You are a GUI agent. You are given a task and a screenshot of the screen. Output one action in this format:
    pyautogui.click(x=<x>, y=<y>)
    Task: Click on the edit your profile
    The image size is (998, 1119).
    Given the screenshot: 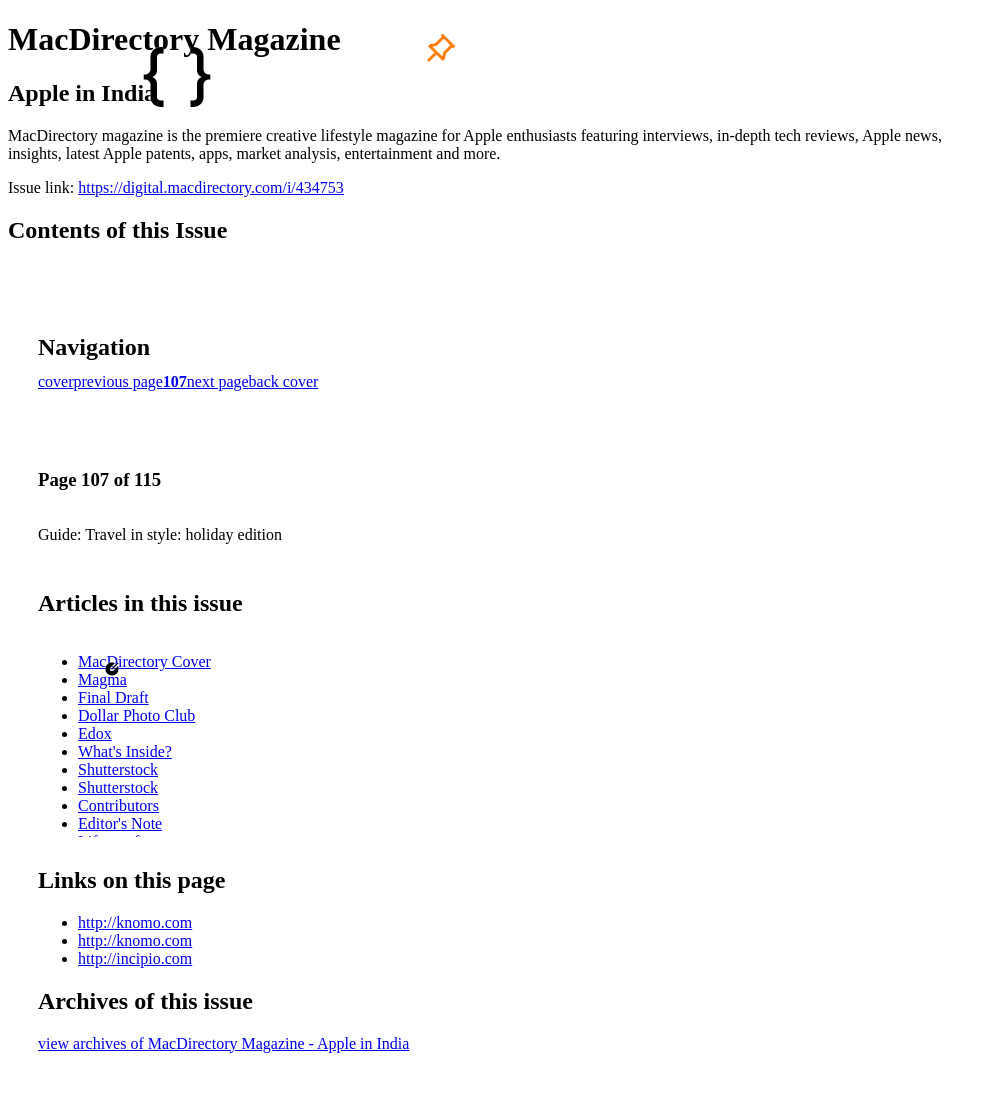 What is the action you would take?
    pyautogui.click(x=112, y=669)
    